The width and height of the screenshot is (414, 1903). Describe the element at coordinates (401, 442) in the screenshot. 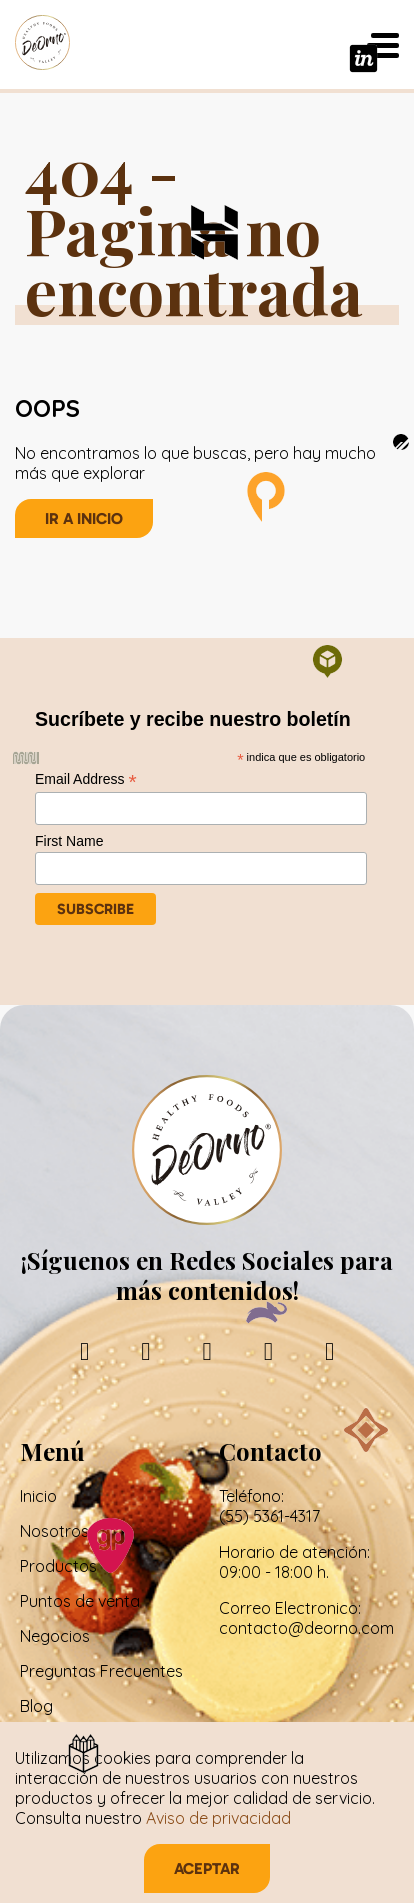

I see `planetscale database platform logo` at that location.